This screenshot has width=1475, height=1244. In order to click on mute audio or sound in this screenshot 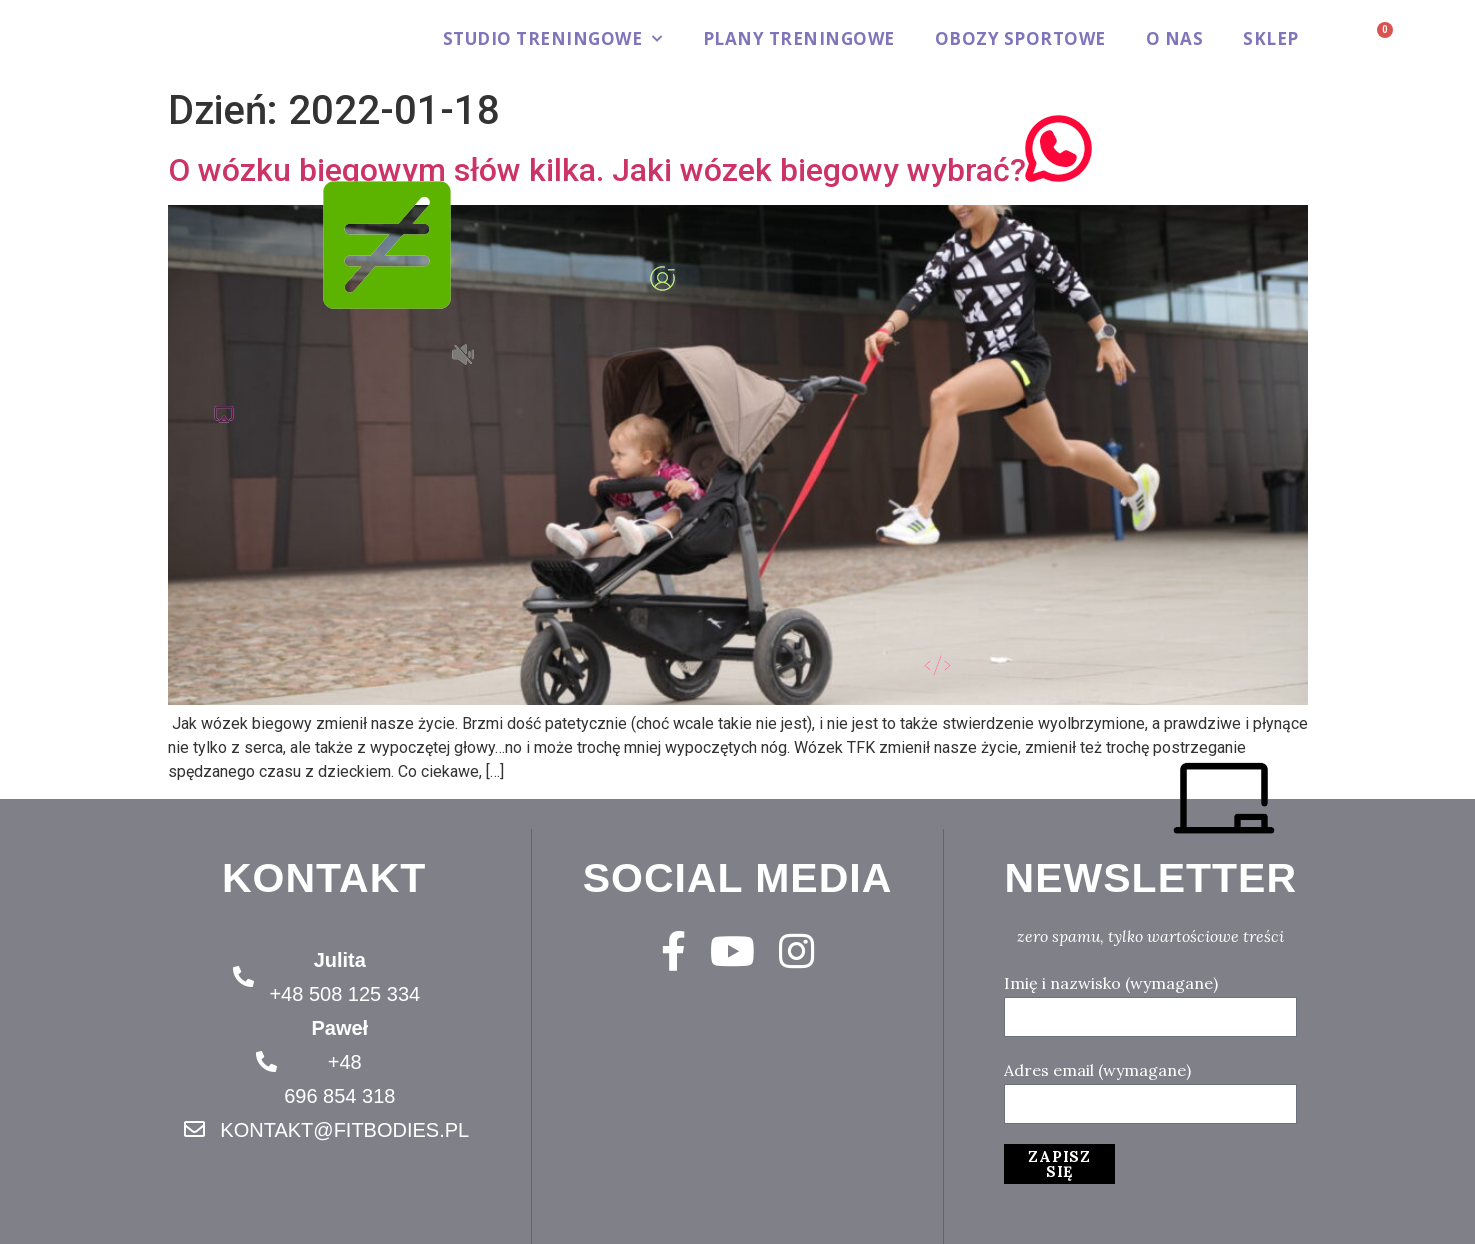, I will do `click(462, 354)`.